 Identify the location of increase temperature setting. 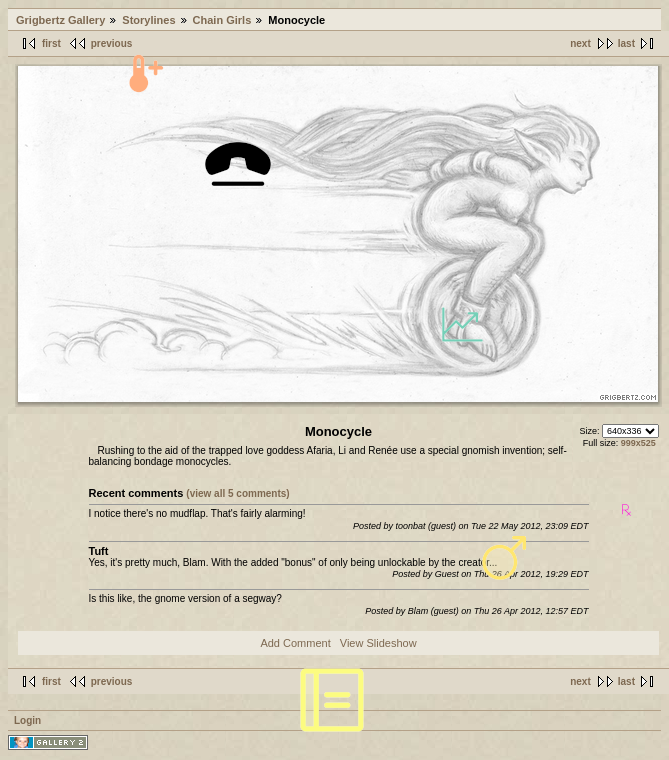
(142, 73).